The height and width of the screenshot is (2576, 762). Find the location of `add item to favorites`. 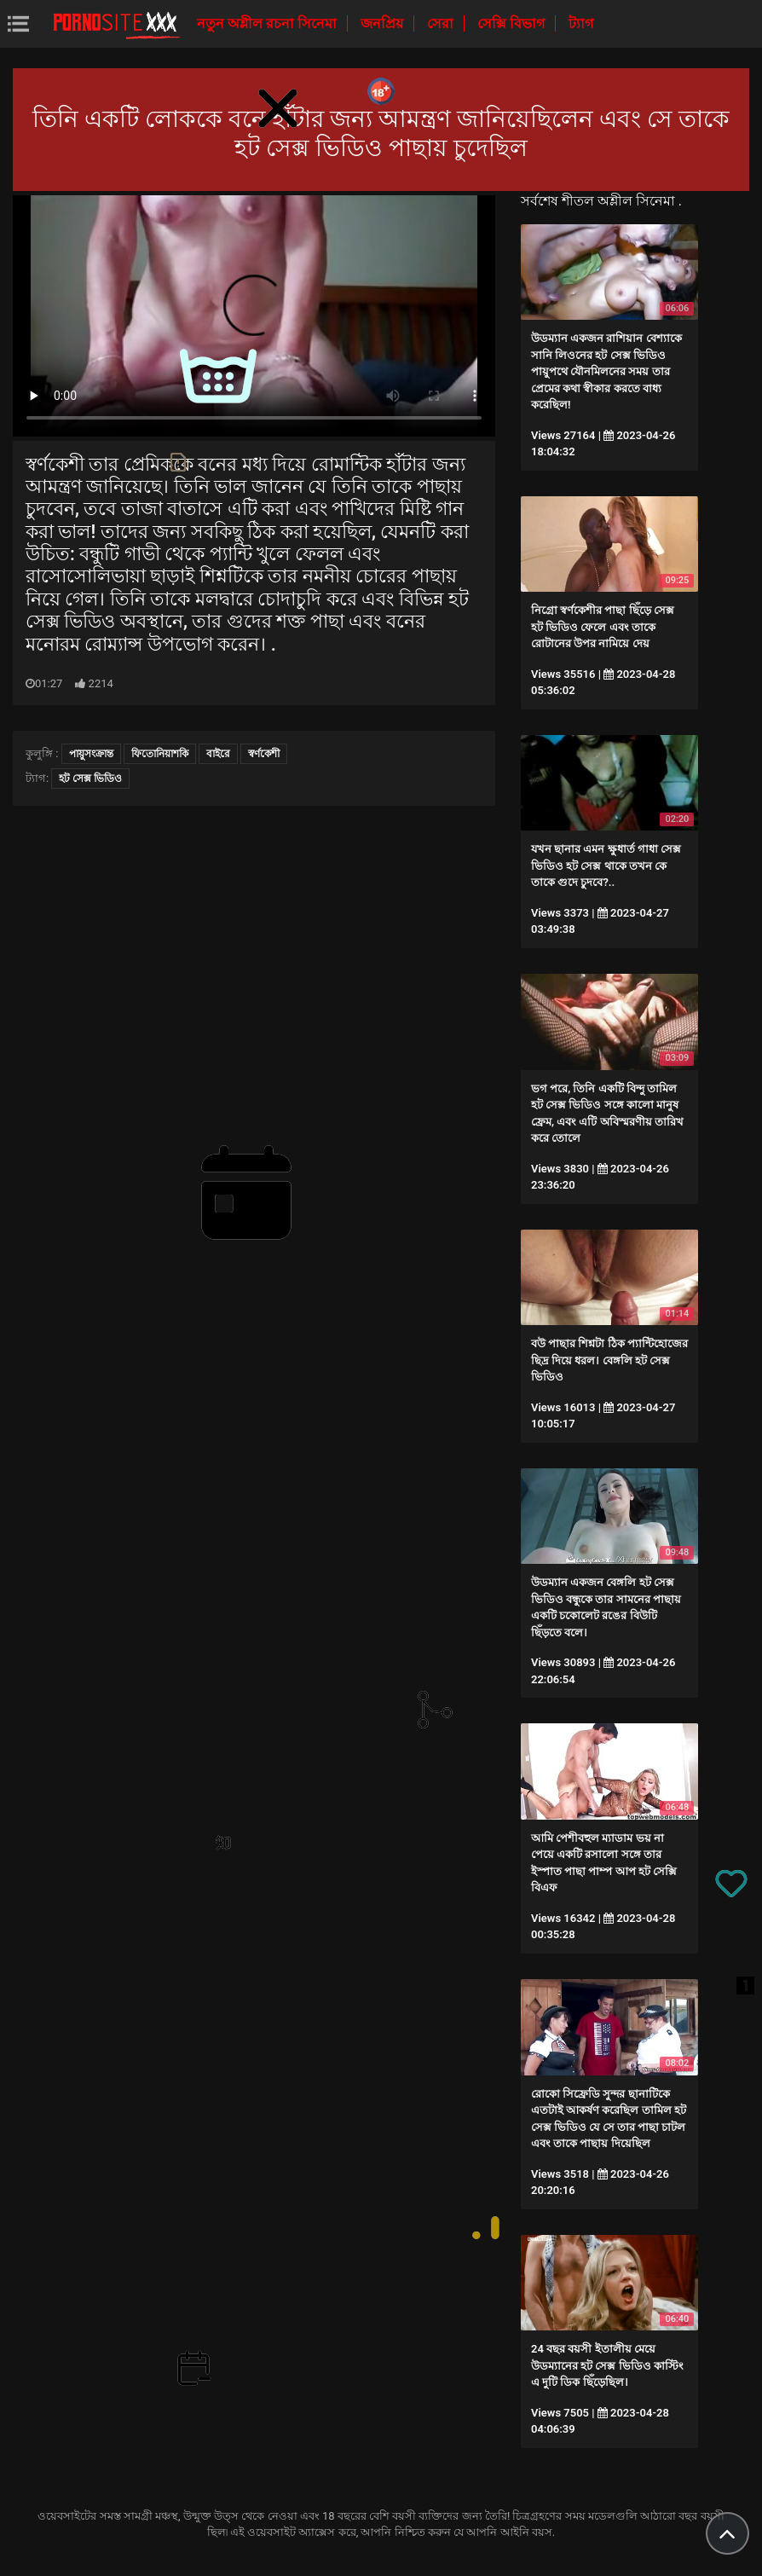

add item to favorites is located at coordinates (731, 1883).